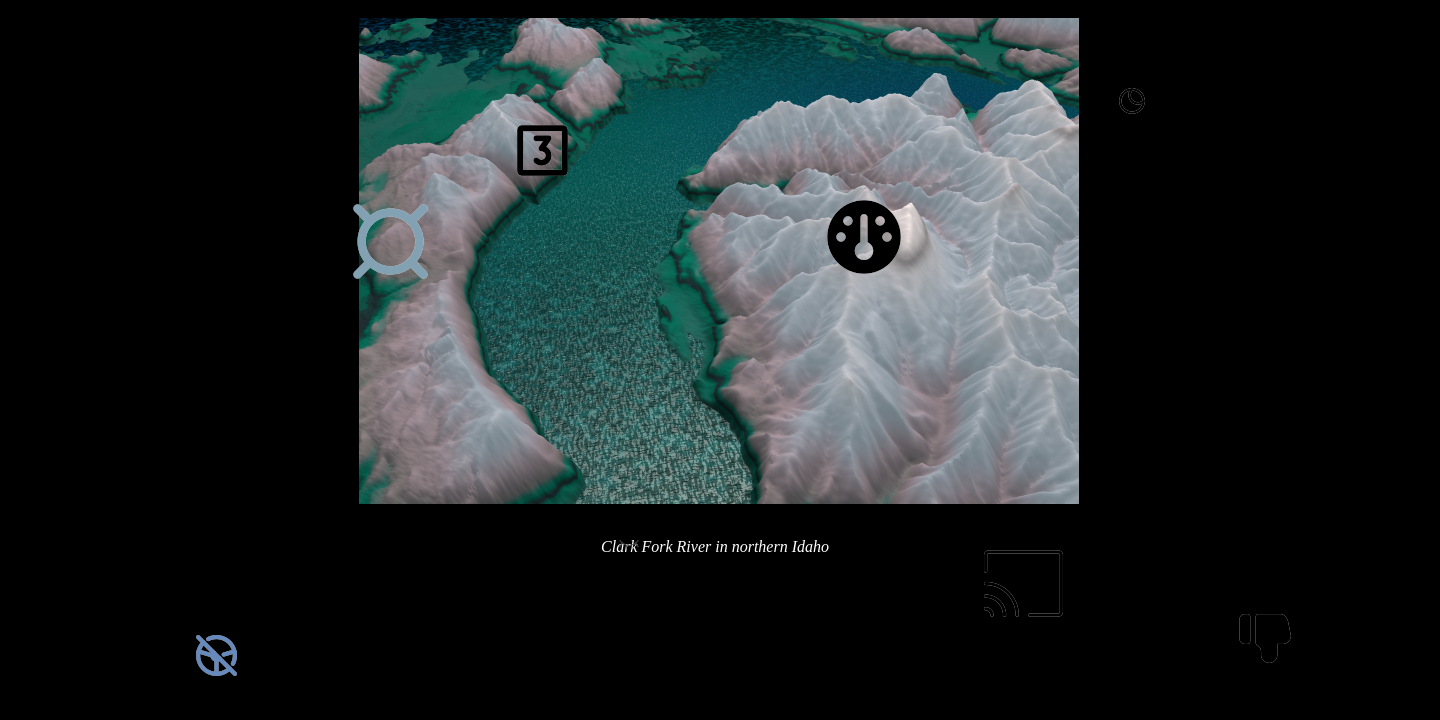 This screenshot has height=720, width=1440. I want to click on indicates step three in a numbered sequence, so click(542, 150).